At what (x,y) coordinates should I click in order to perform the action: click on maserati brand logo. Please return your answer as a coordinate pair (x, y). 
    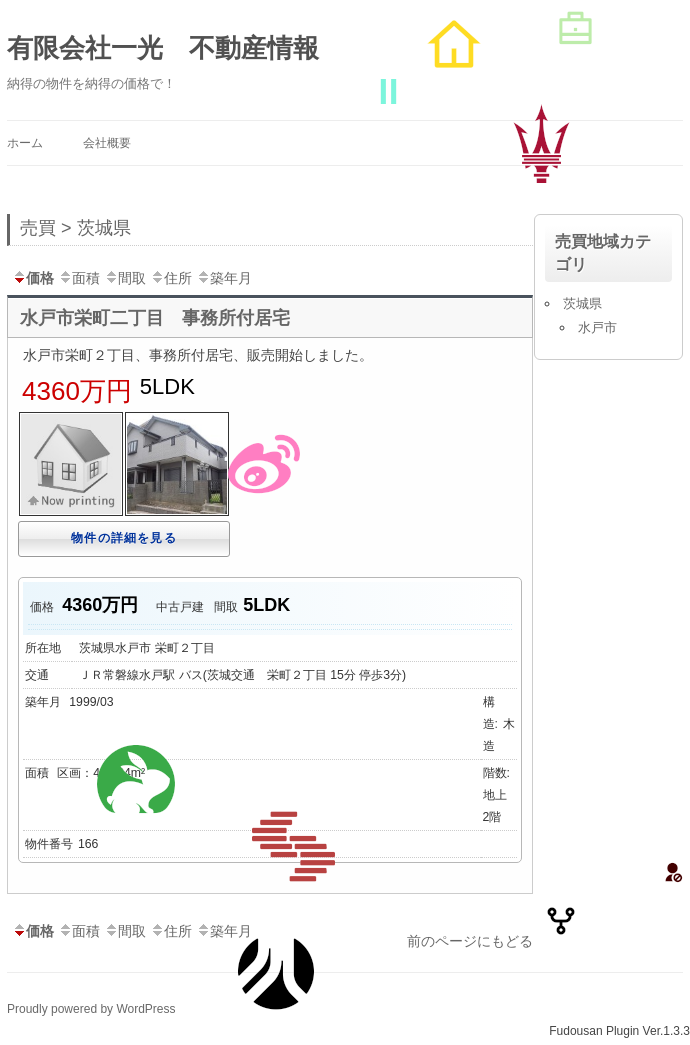
    Looking at the image, I should click on (541, 143).